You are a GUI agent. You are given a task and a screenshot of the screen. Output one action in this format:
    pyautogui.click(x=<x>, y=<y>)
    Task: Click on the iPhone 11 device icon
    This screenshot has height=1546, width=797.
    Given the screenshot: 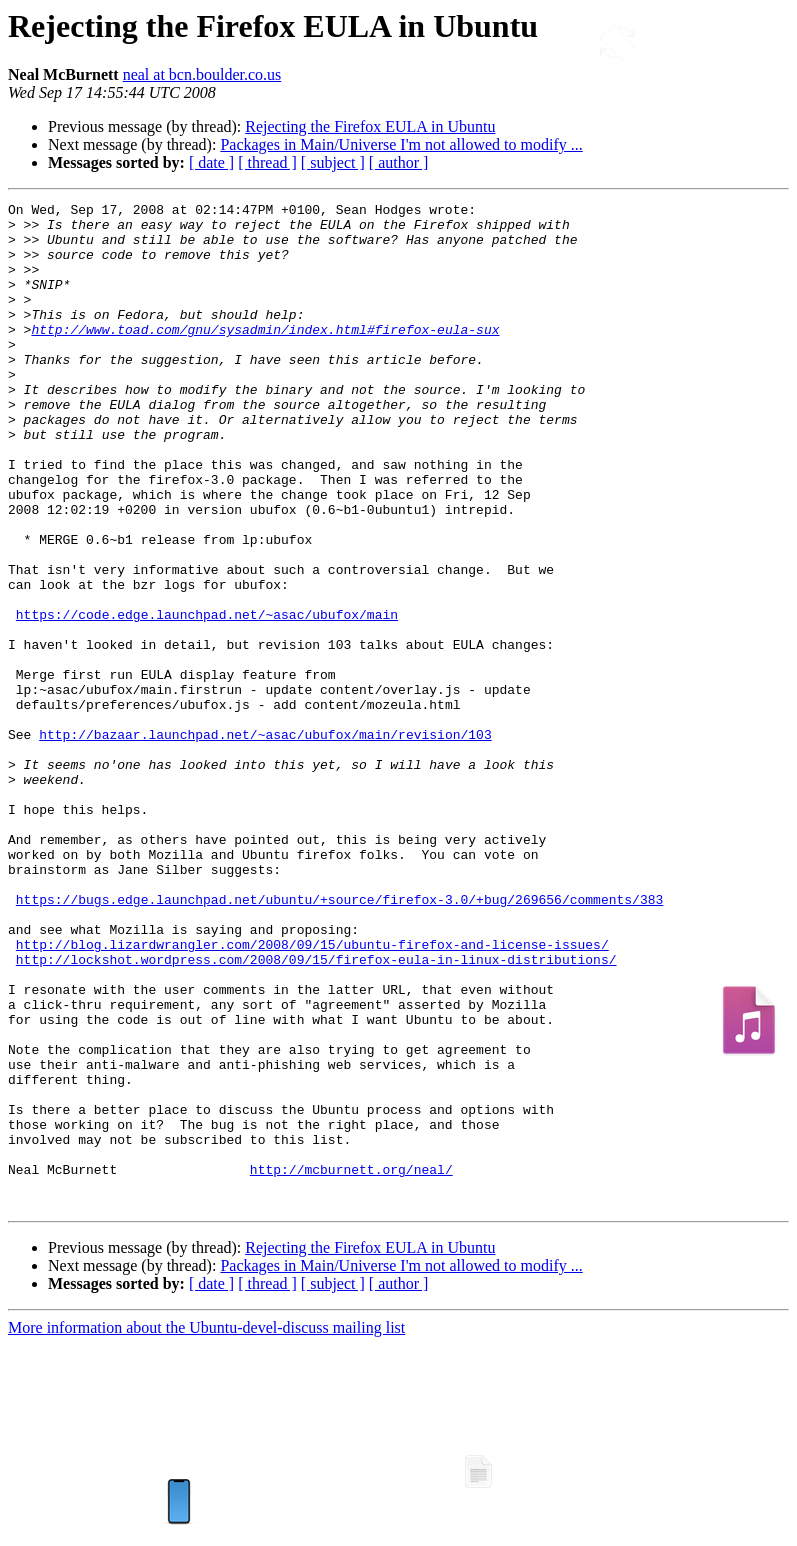 What is the action you would take?
    pyautogui.click(x=179, y=1502)
    